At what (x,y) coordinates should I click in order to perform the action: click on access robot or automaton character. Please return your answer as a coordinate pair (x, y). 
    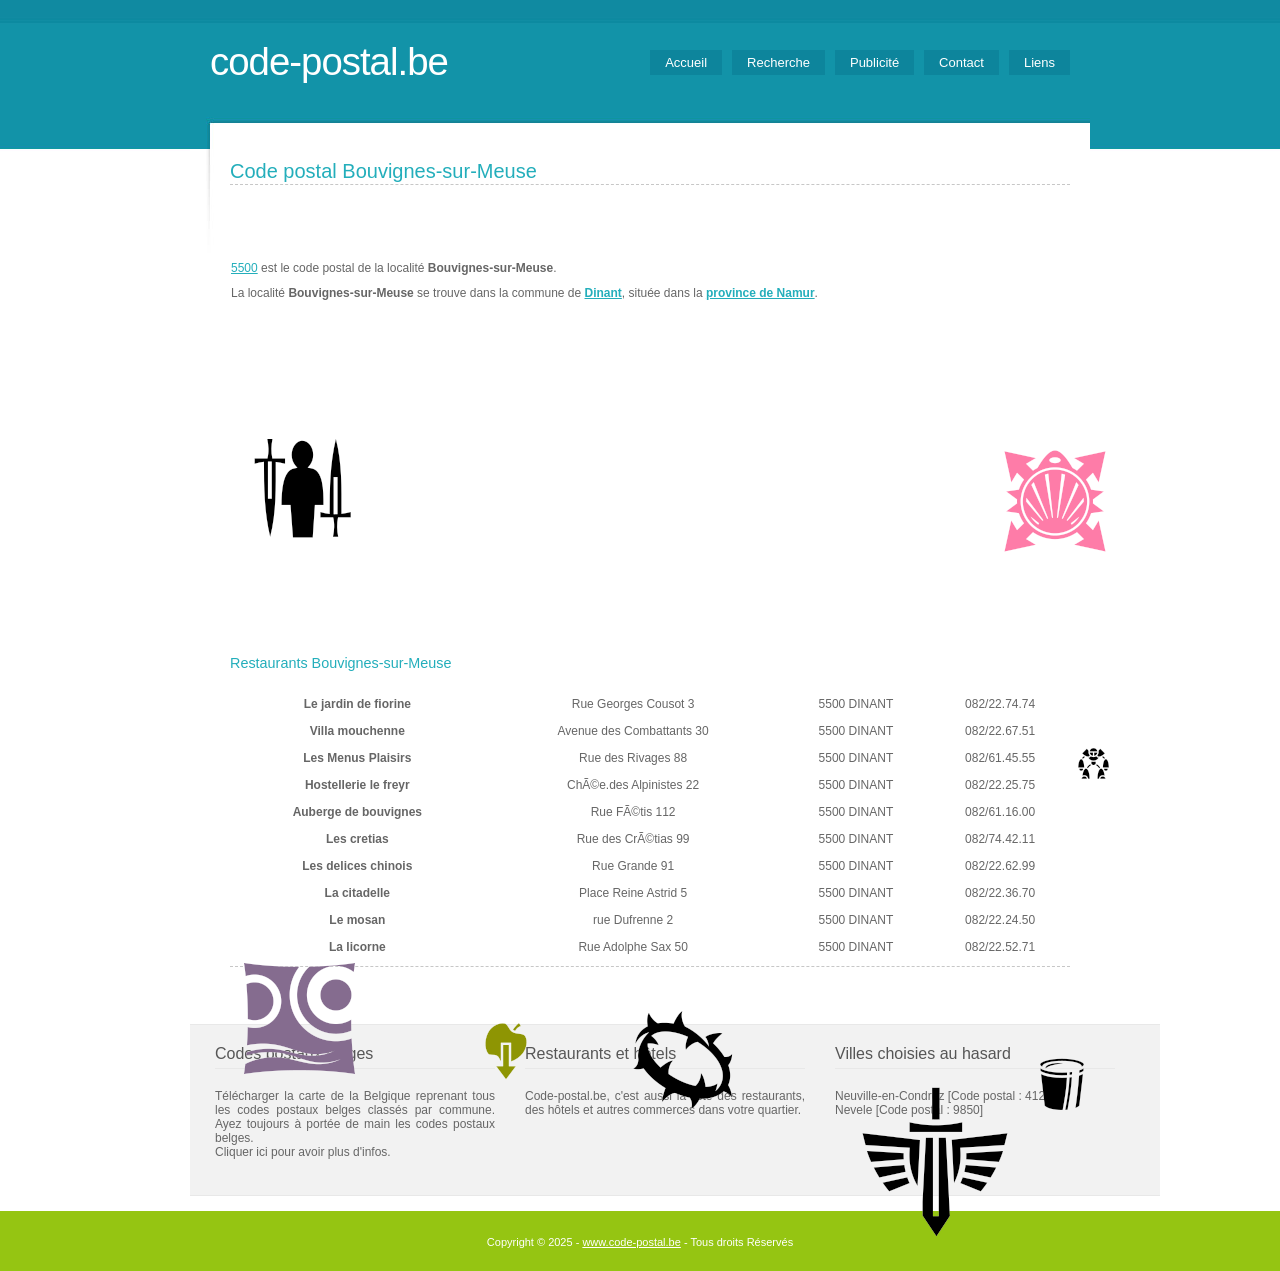
    Looking at the image, I should click on (1093, 763).